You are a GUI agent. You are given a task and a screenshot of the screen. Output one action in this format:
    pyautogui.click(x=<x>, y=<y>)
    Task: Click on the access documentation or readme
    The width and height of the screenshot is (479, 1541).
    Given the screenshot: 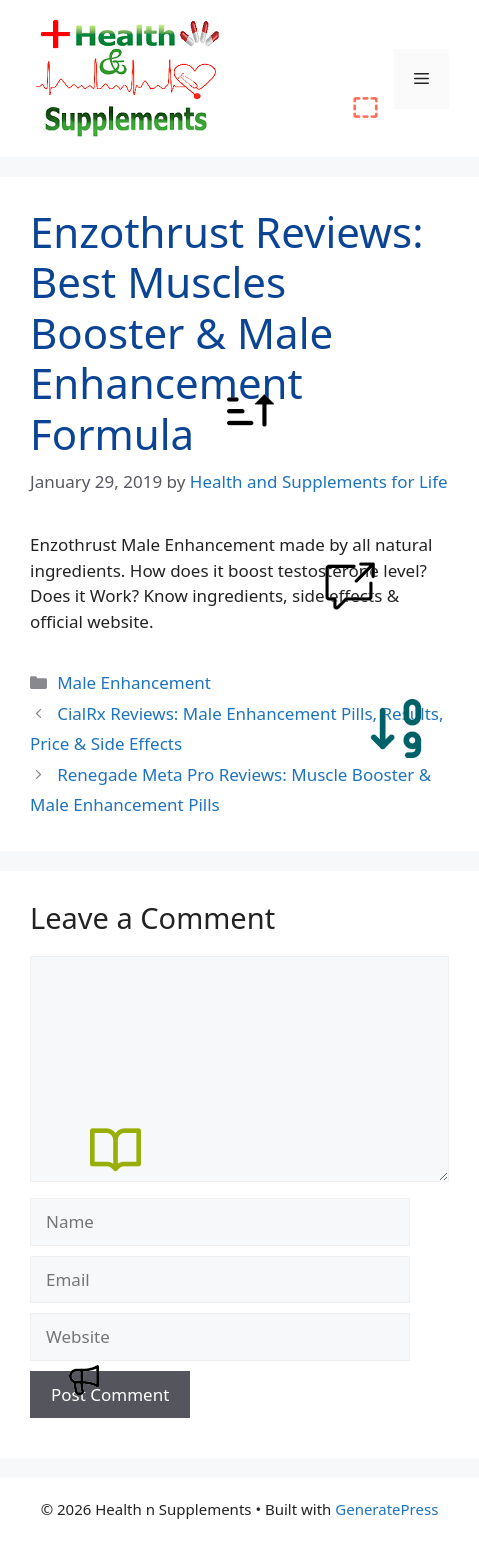 What is the action you would take?
    pyautogui.click(x=115, y=1150)
    